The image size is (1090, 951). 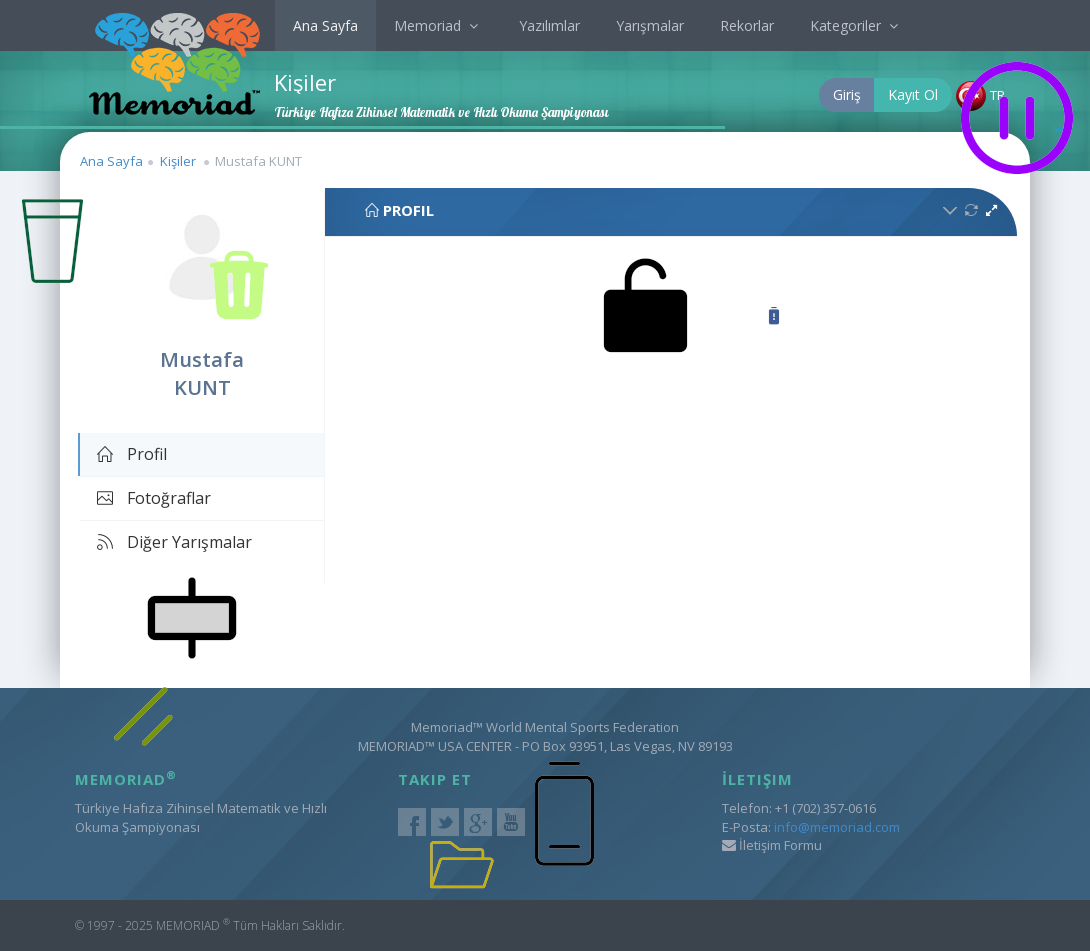 I want to click on open folder containing files, so click(x=459, y=863).